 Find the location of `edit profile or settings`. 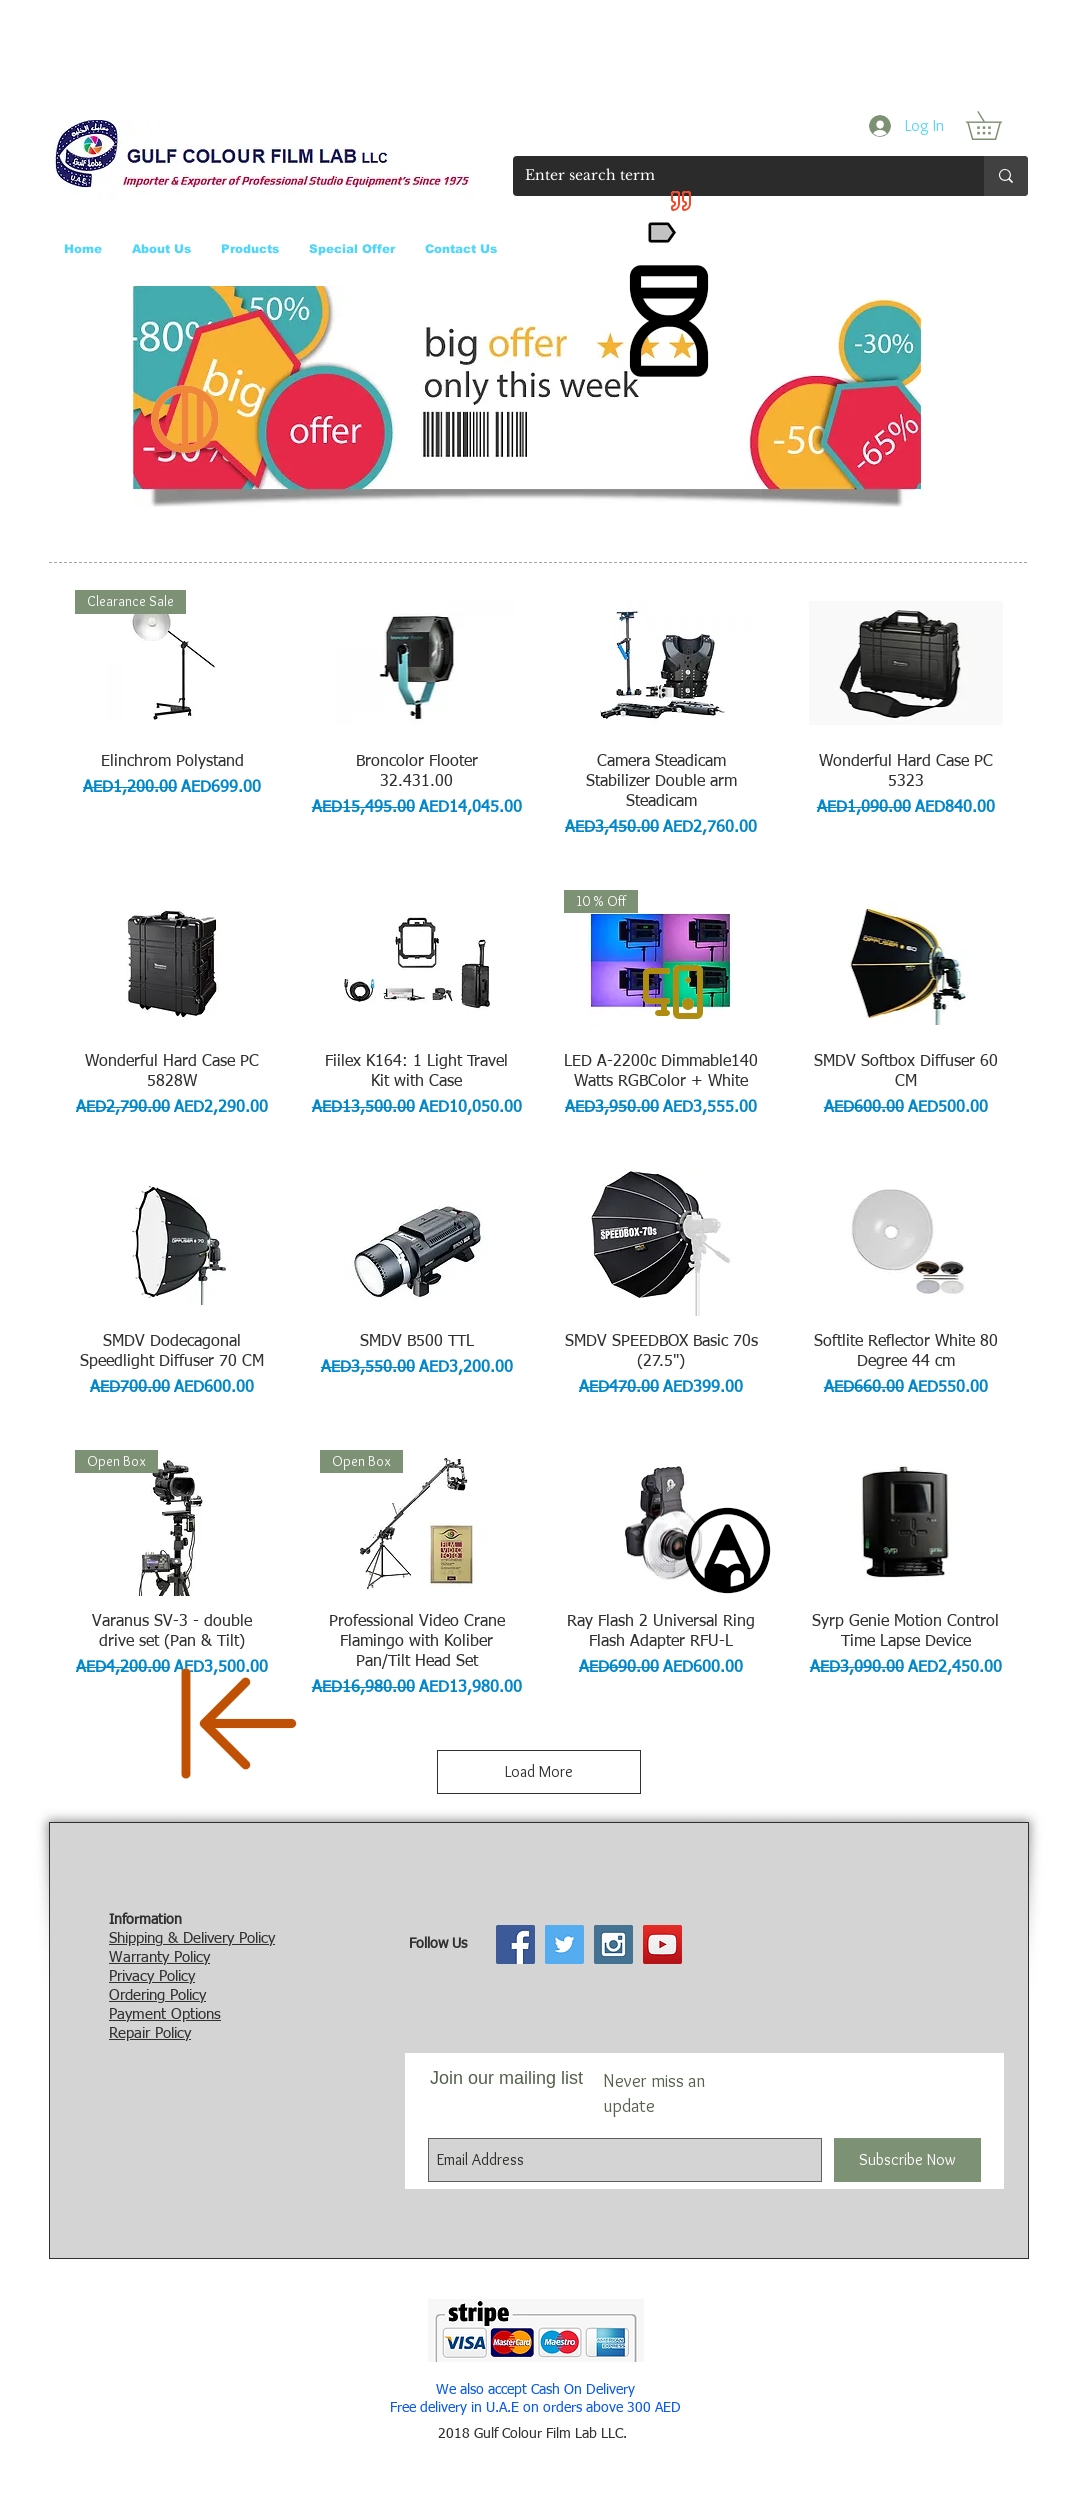

edit profile or settings is located at coordinates (727, 1550).